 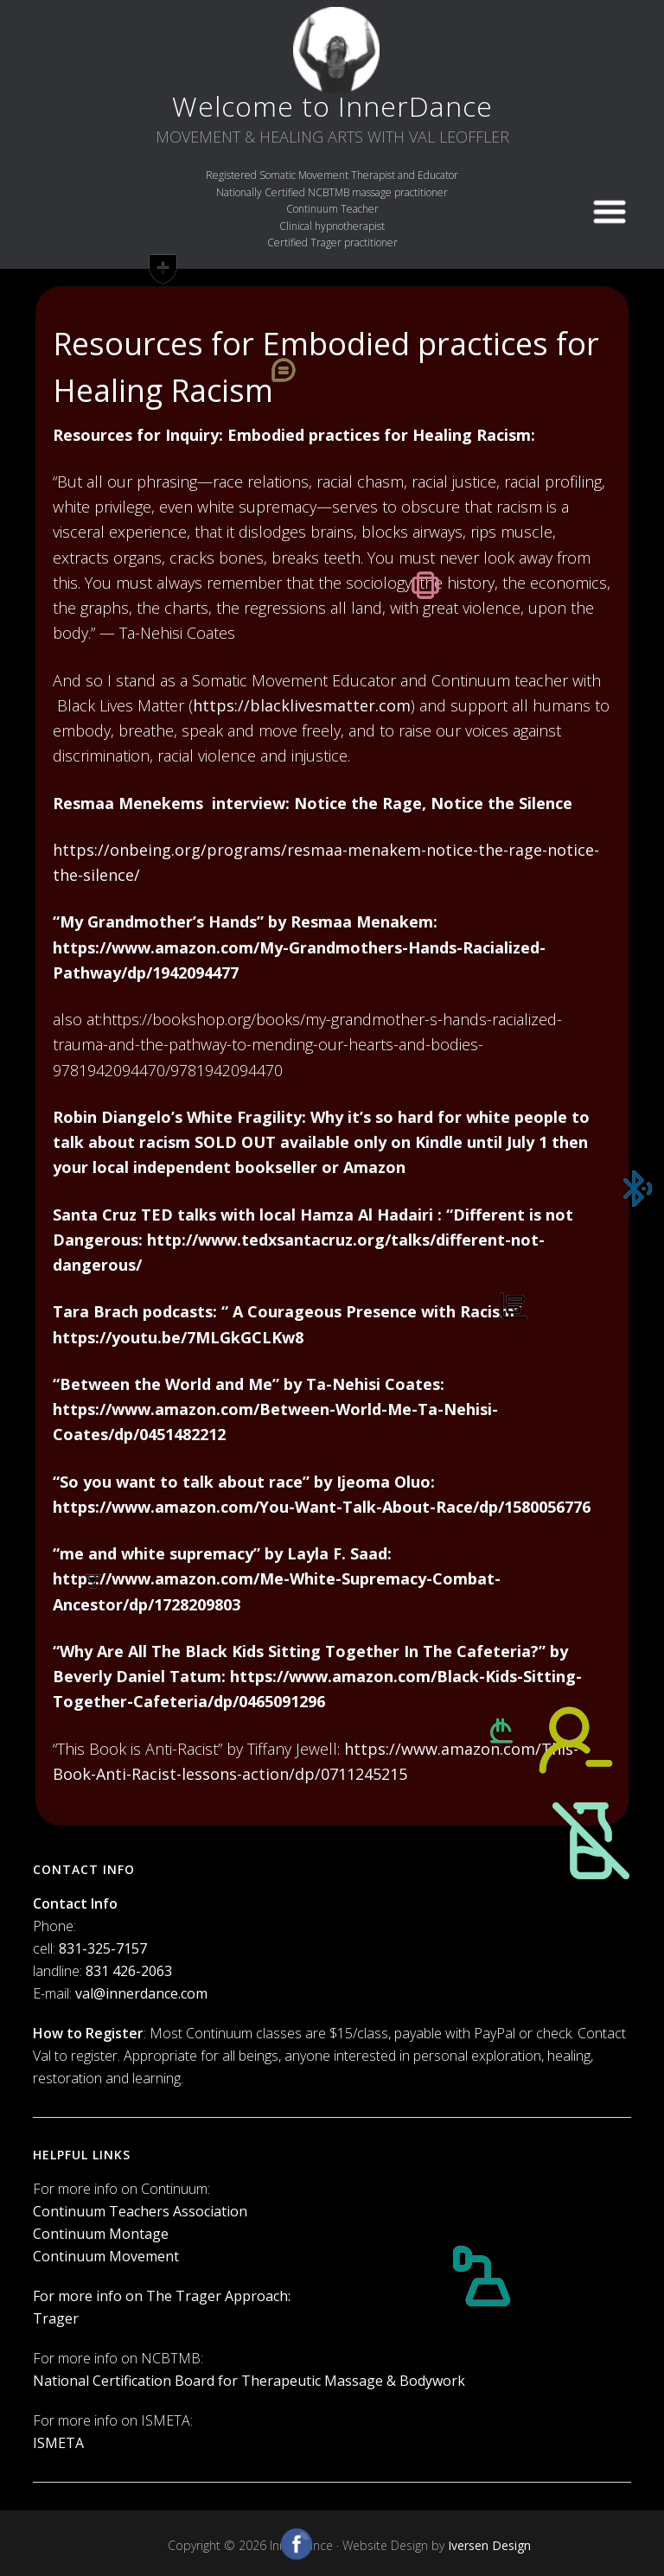 What do you see at coordinates (482, 2278) in the screenshot?
I see `toggle wall lamp or sconce lighting` at bounding box center [482, 2278].